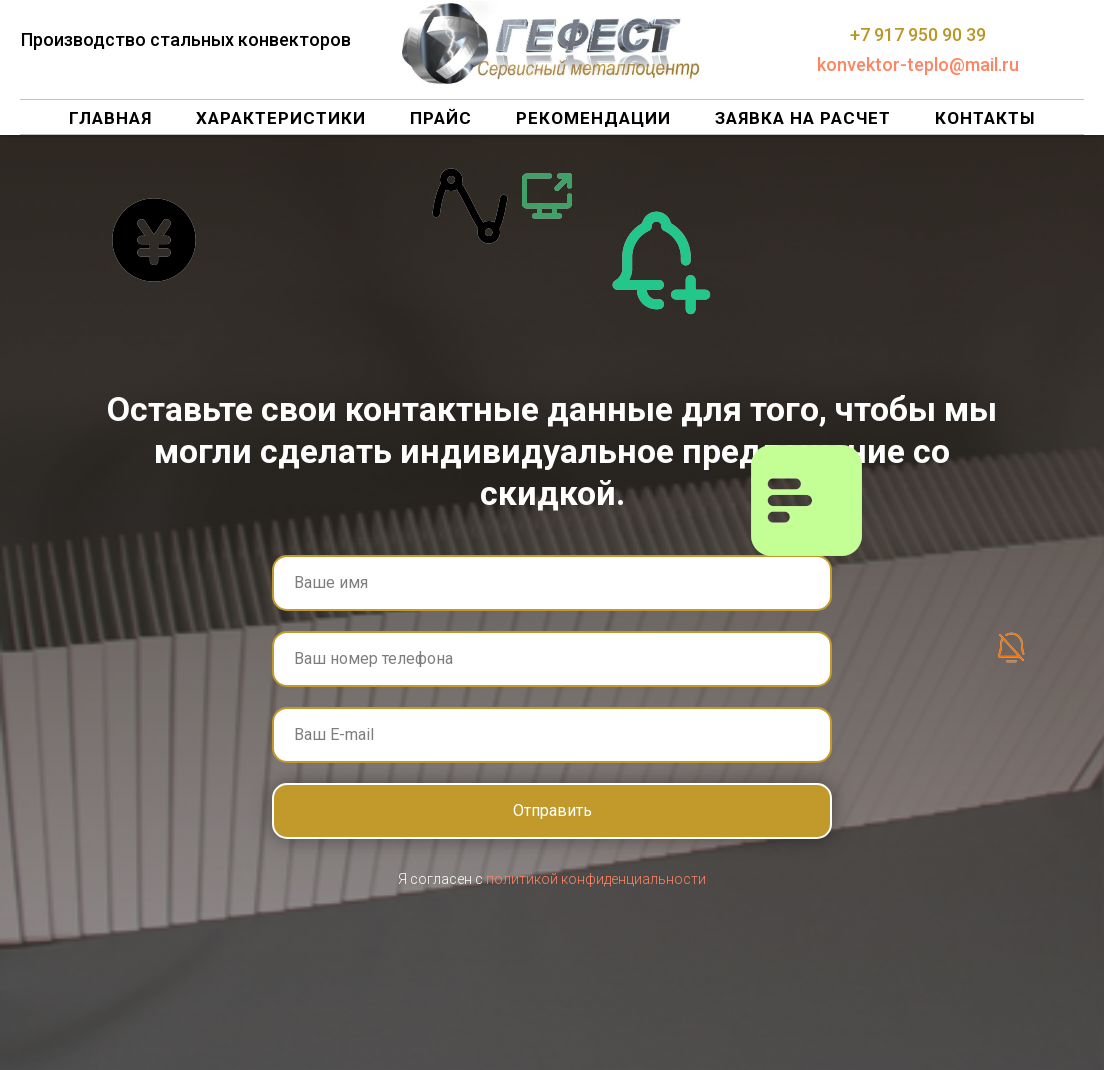  I want to click on share your screen with others, so click(547, 196).